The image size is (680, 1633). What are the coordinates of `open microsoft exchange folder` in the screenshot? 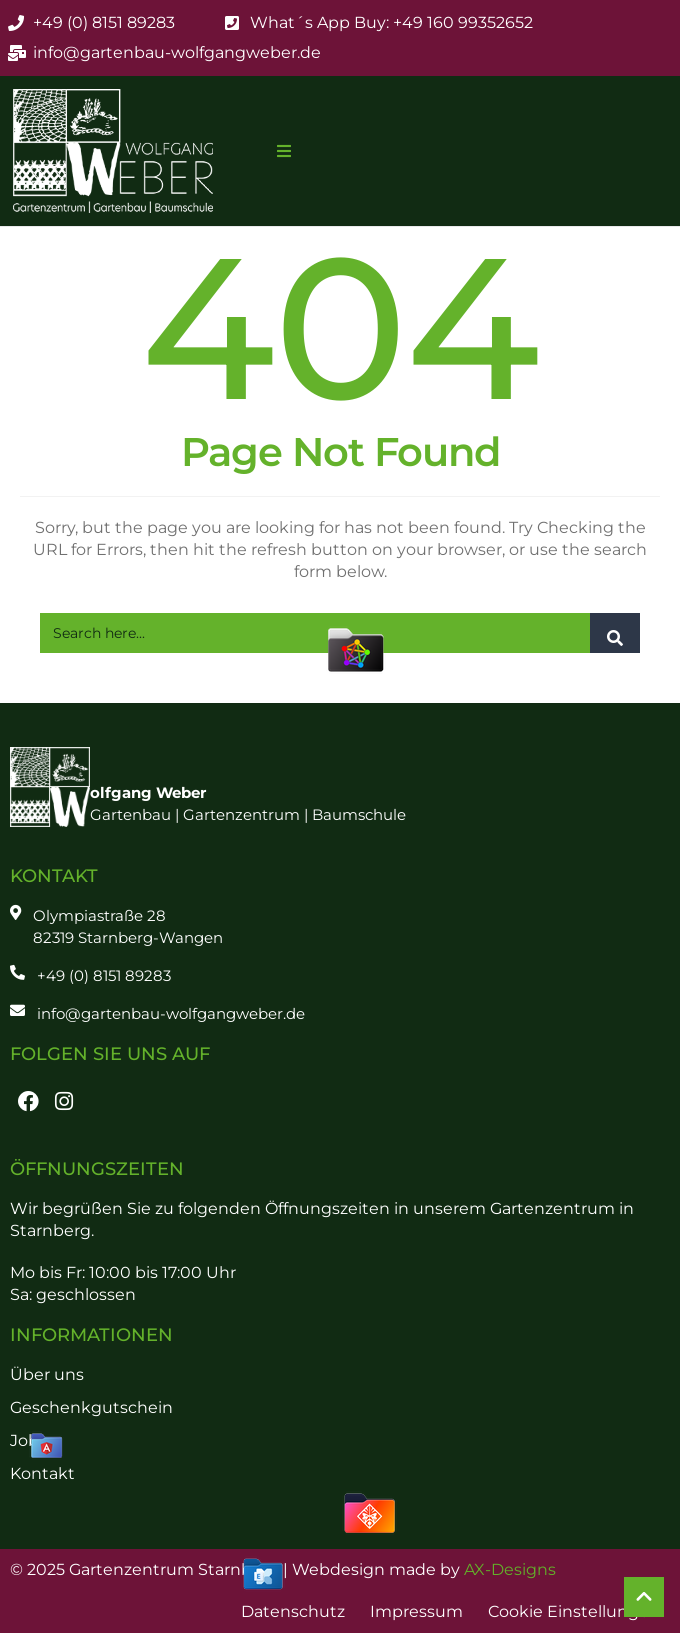 It's located at (263, 1575).